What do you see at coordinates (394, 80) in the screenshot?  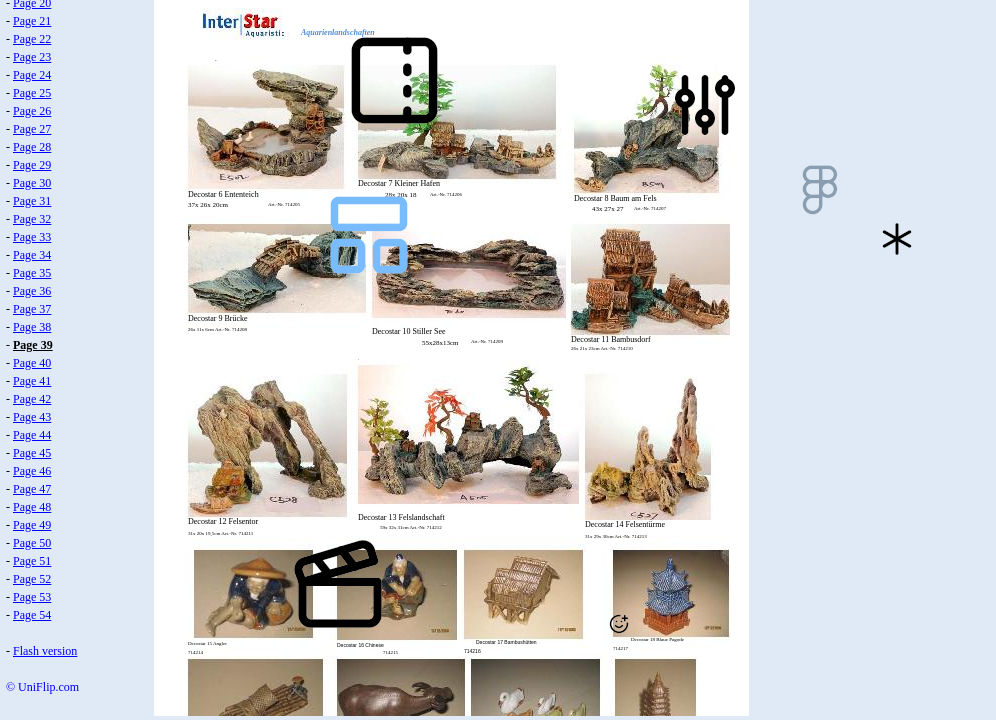 I see `toggle optional right sidebar panel` at bounding box center [394, 80].